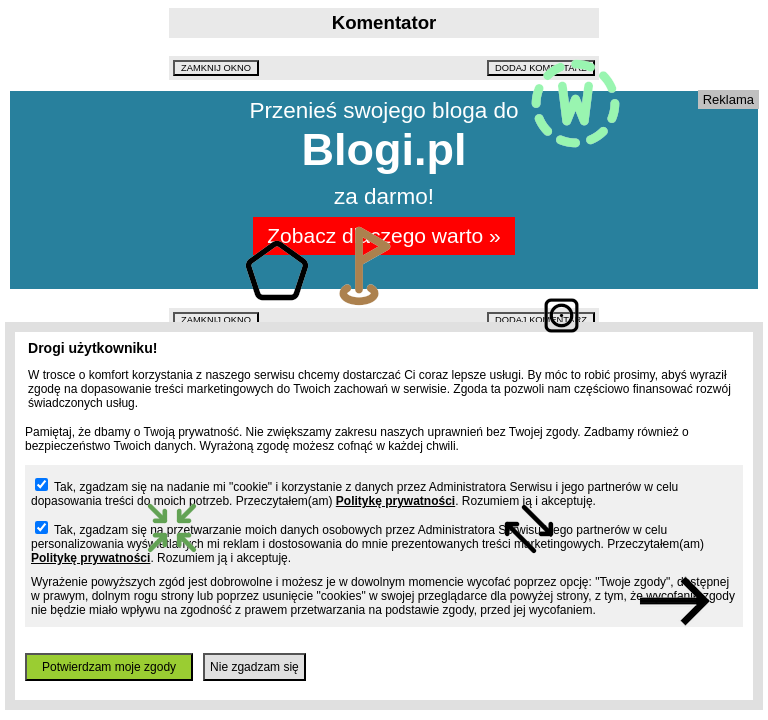 The height and width of the screenshot is (720, 768). I want to click on resize element diagonally, so click(529, 529).